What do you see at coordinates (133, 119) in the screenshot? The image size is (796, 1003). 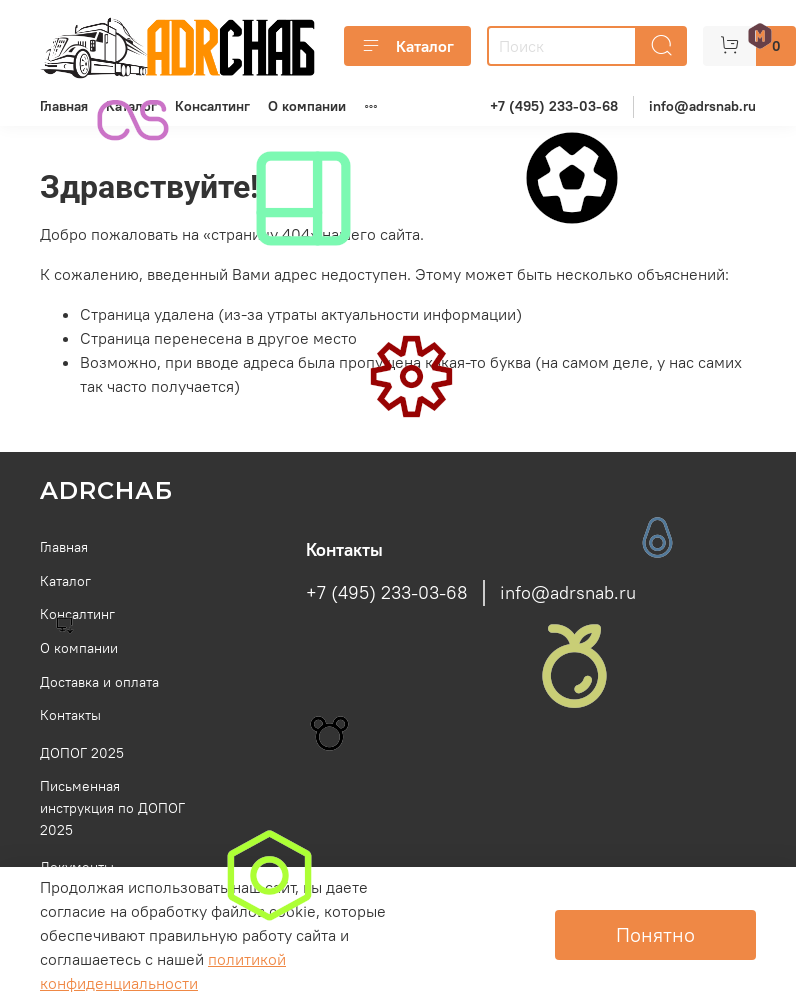 I see `connect to Last.fm account` at bounding box center [133, 119].